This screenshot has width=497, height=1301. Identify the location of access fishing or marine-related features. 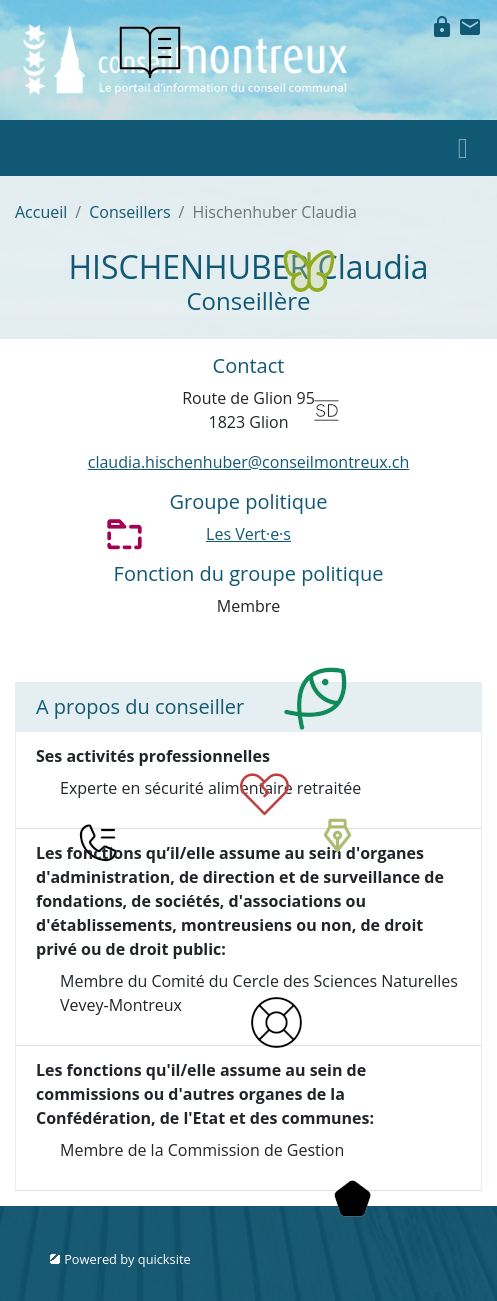
(317, 696).